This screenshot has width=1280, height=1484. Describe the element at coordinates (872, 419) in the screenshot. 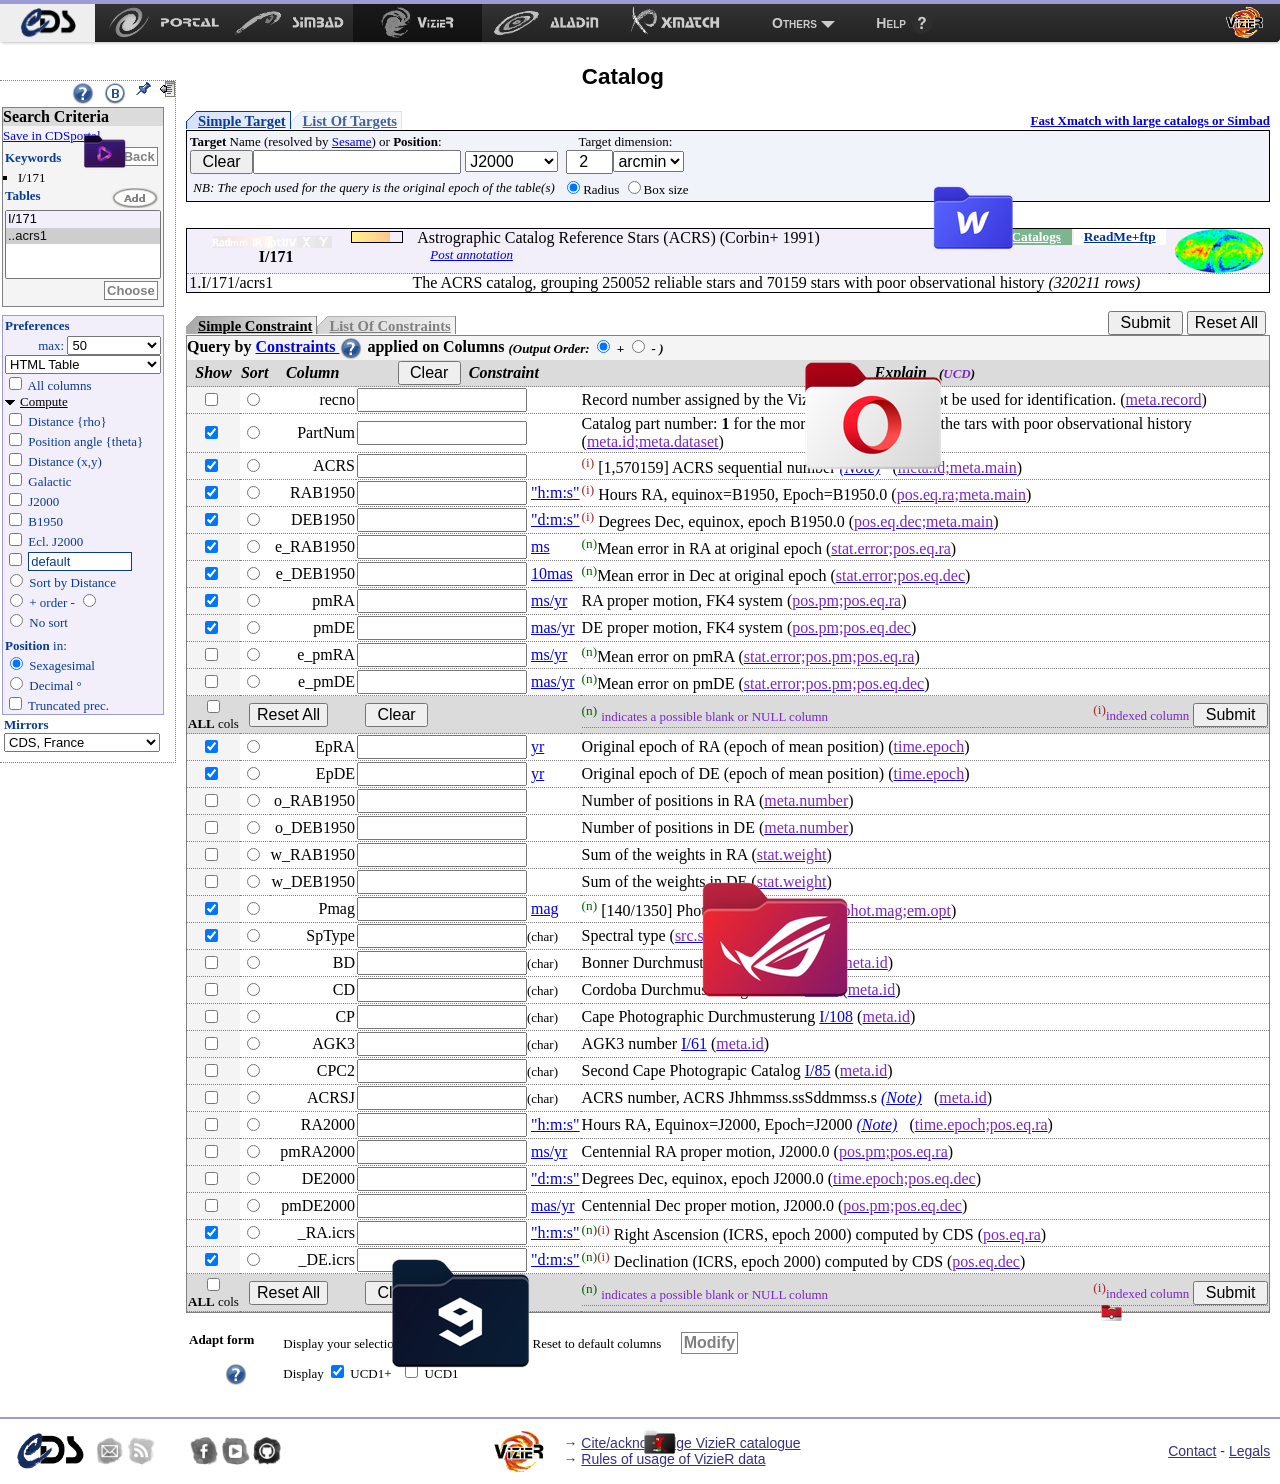

I see `open folder containing Opera browser files` at that location.